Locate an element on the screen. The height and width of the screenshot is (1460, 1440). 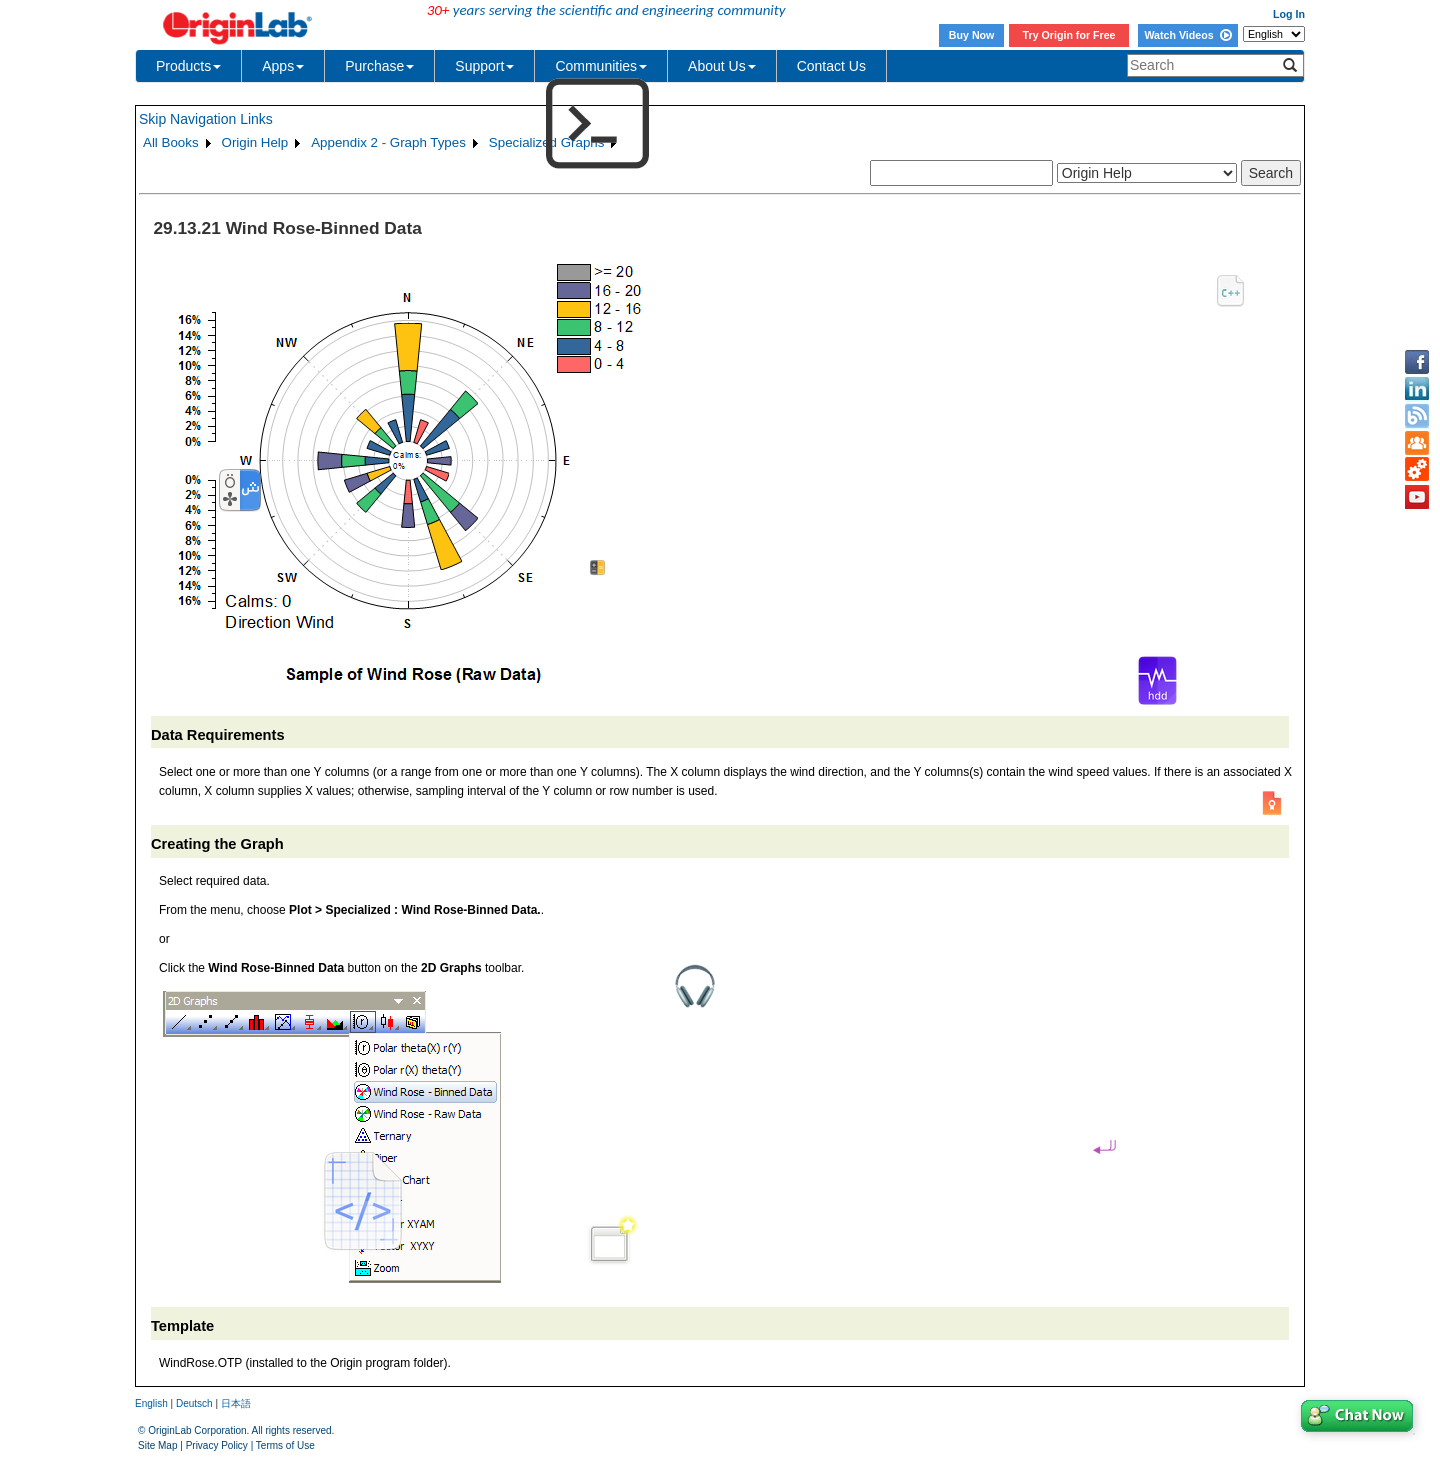
bluetooth headphones connected is located at coordinates (695, 986).